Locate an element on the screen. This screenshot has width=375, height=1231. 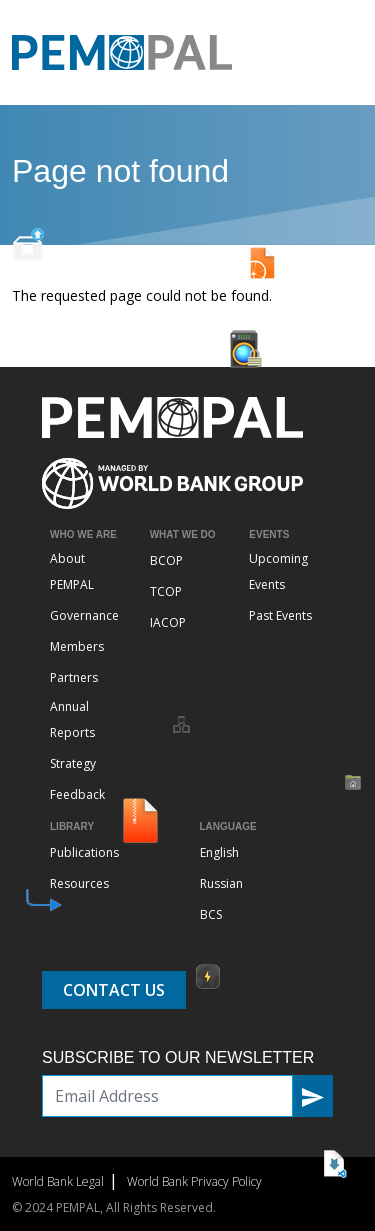
forward an email to another recipient is located at coordinates (44, 897).